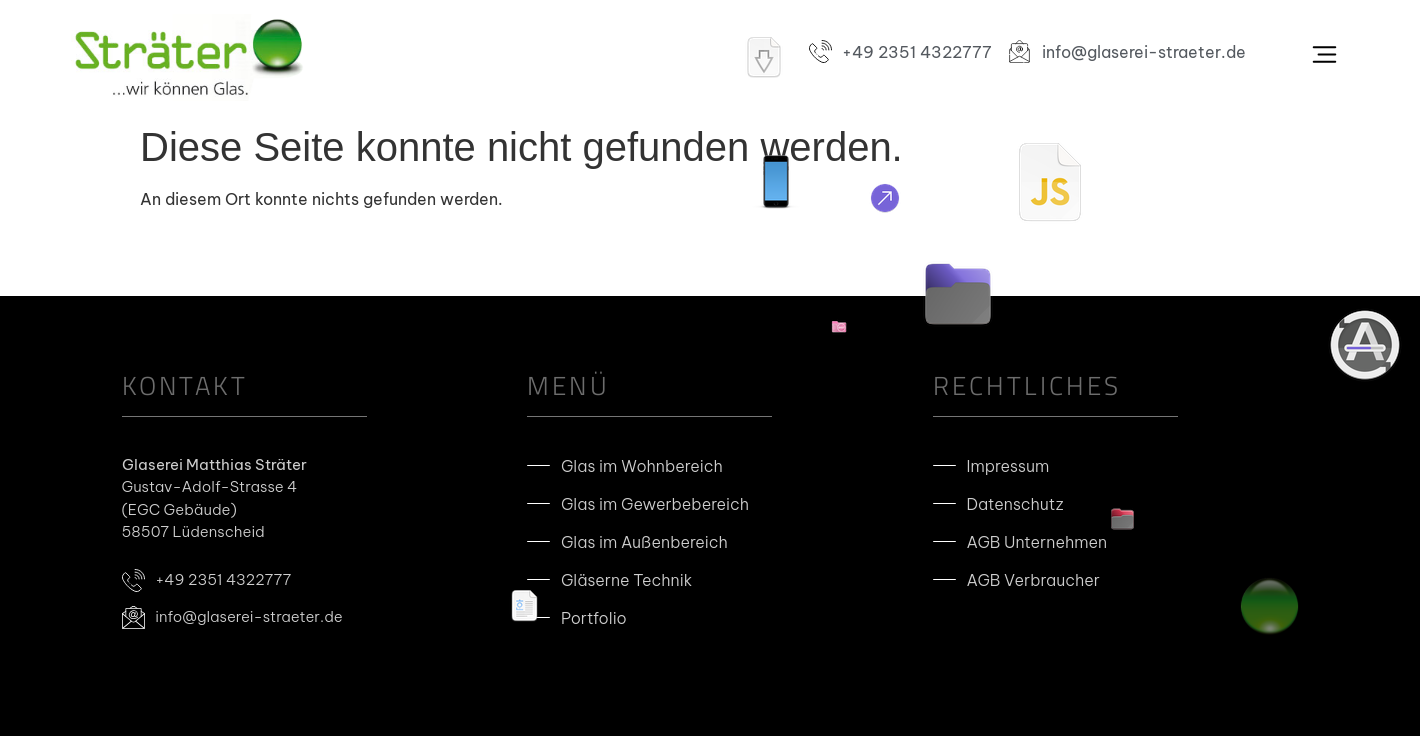  I want to click on iPhone SE device icon, so click(776, 182).